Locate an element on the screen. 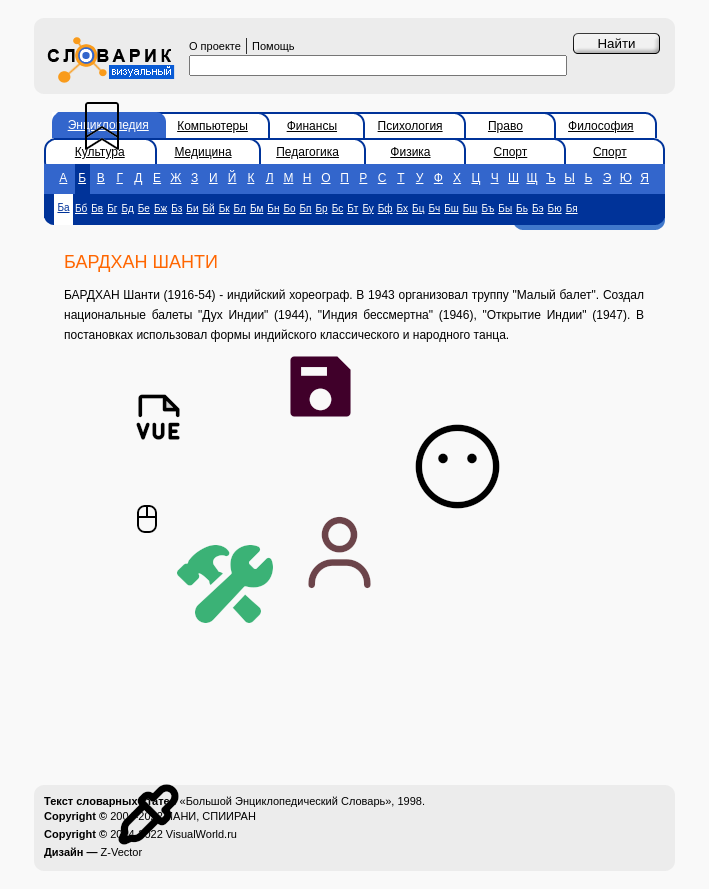 The width and height of the screenshot is (709, 889). save current file or document is located at coordinates (320, 386).